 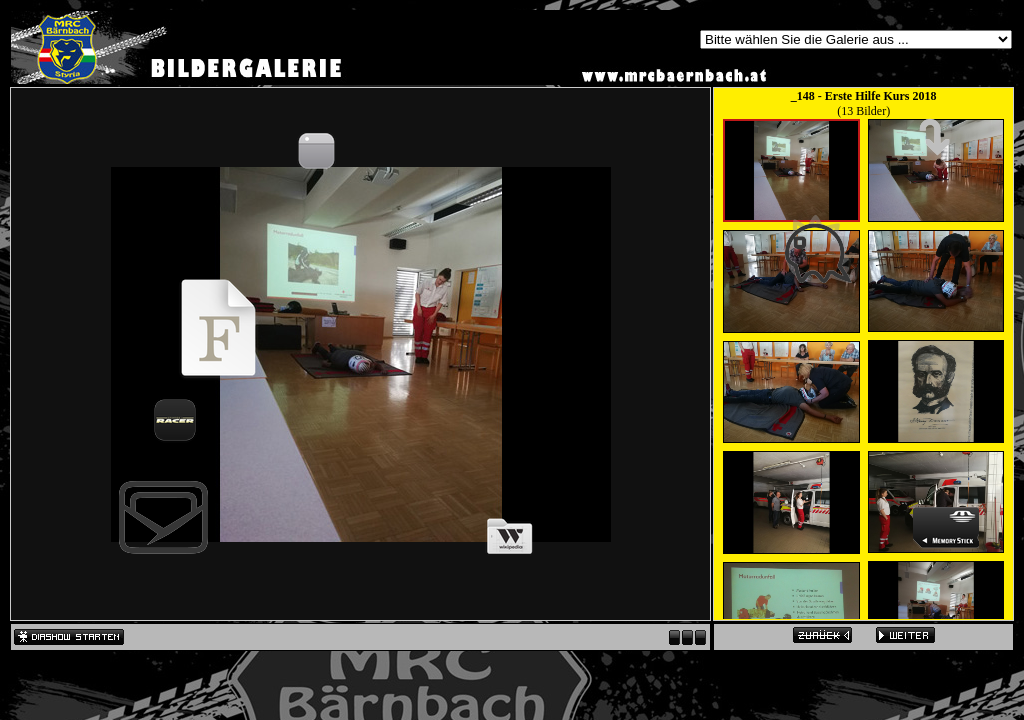 What do you see at coordinates (218, 329) in the screenshot?
I see `a fortran source code file` at bounding box center [218, 329].